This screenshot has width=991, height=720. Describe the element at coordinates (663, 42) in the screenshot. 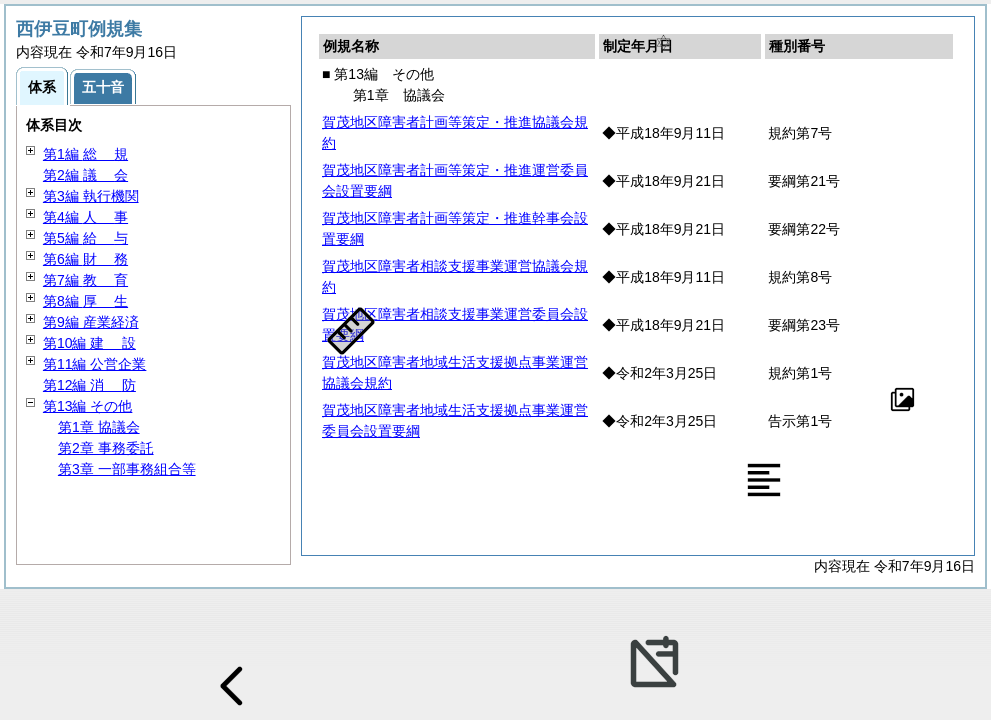

I see `indicates Jewish religious content or services` at that location.